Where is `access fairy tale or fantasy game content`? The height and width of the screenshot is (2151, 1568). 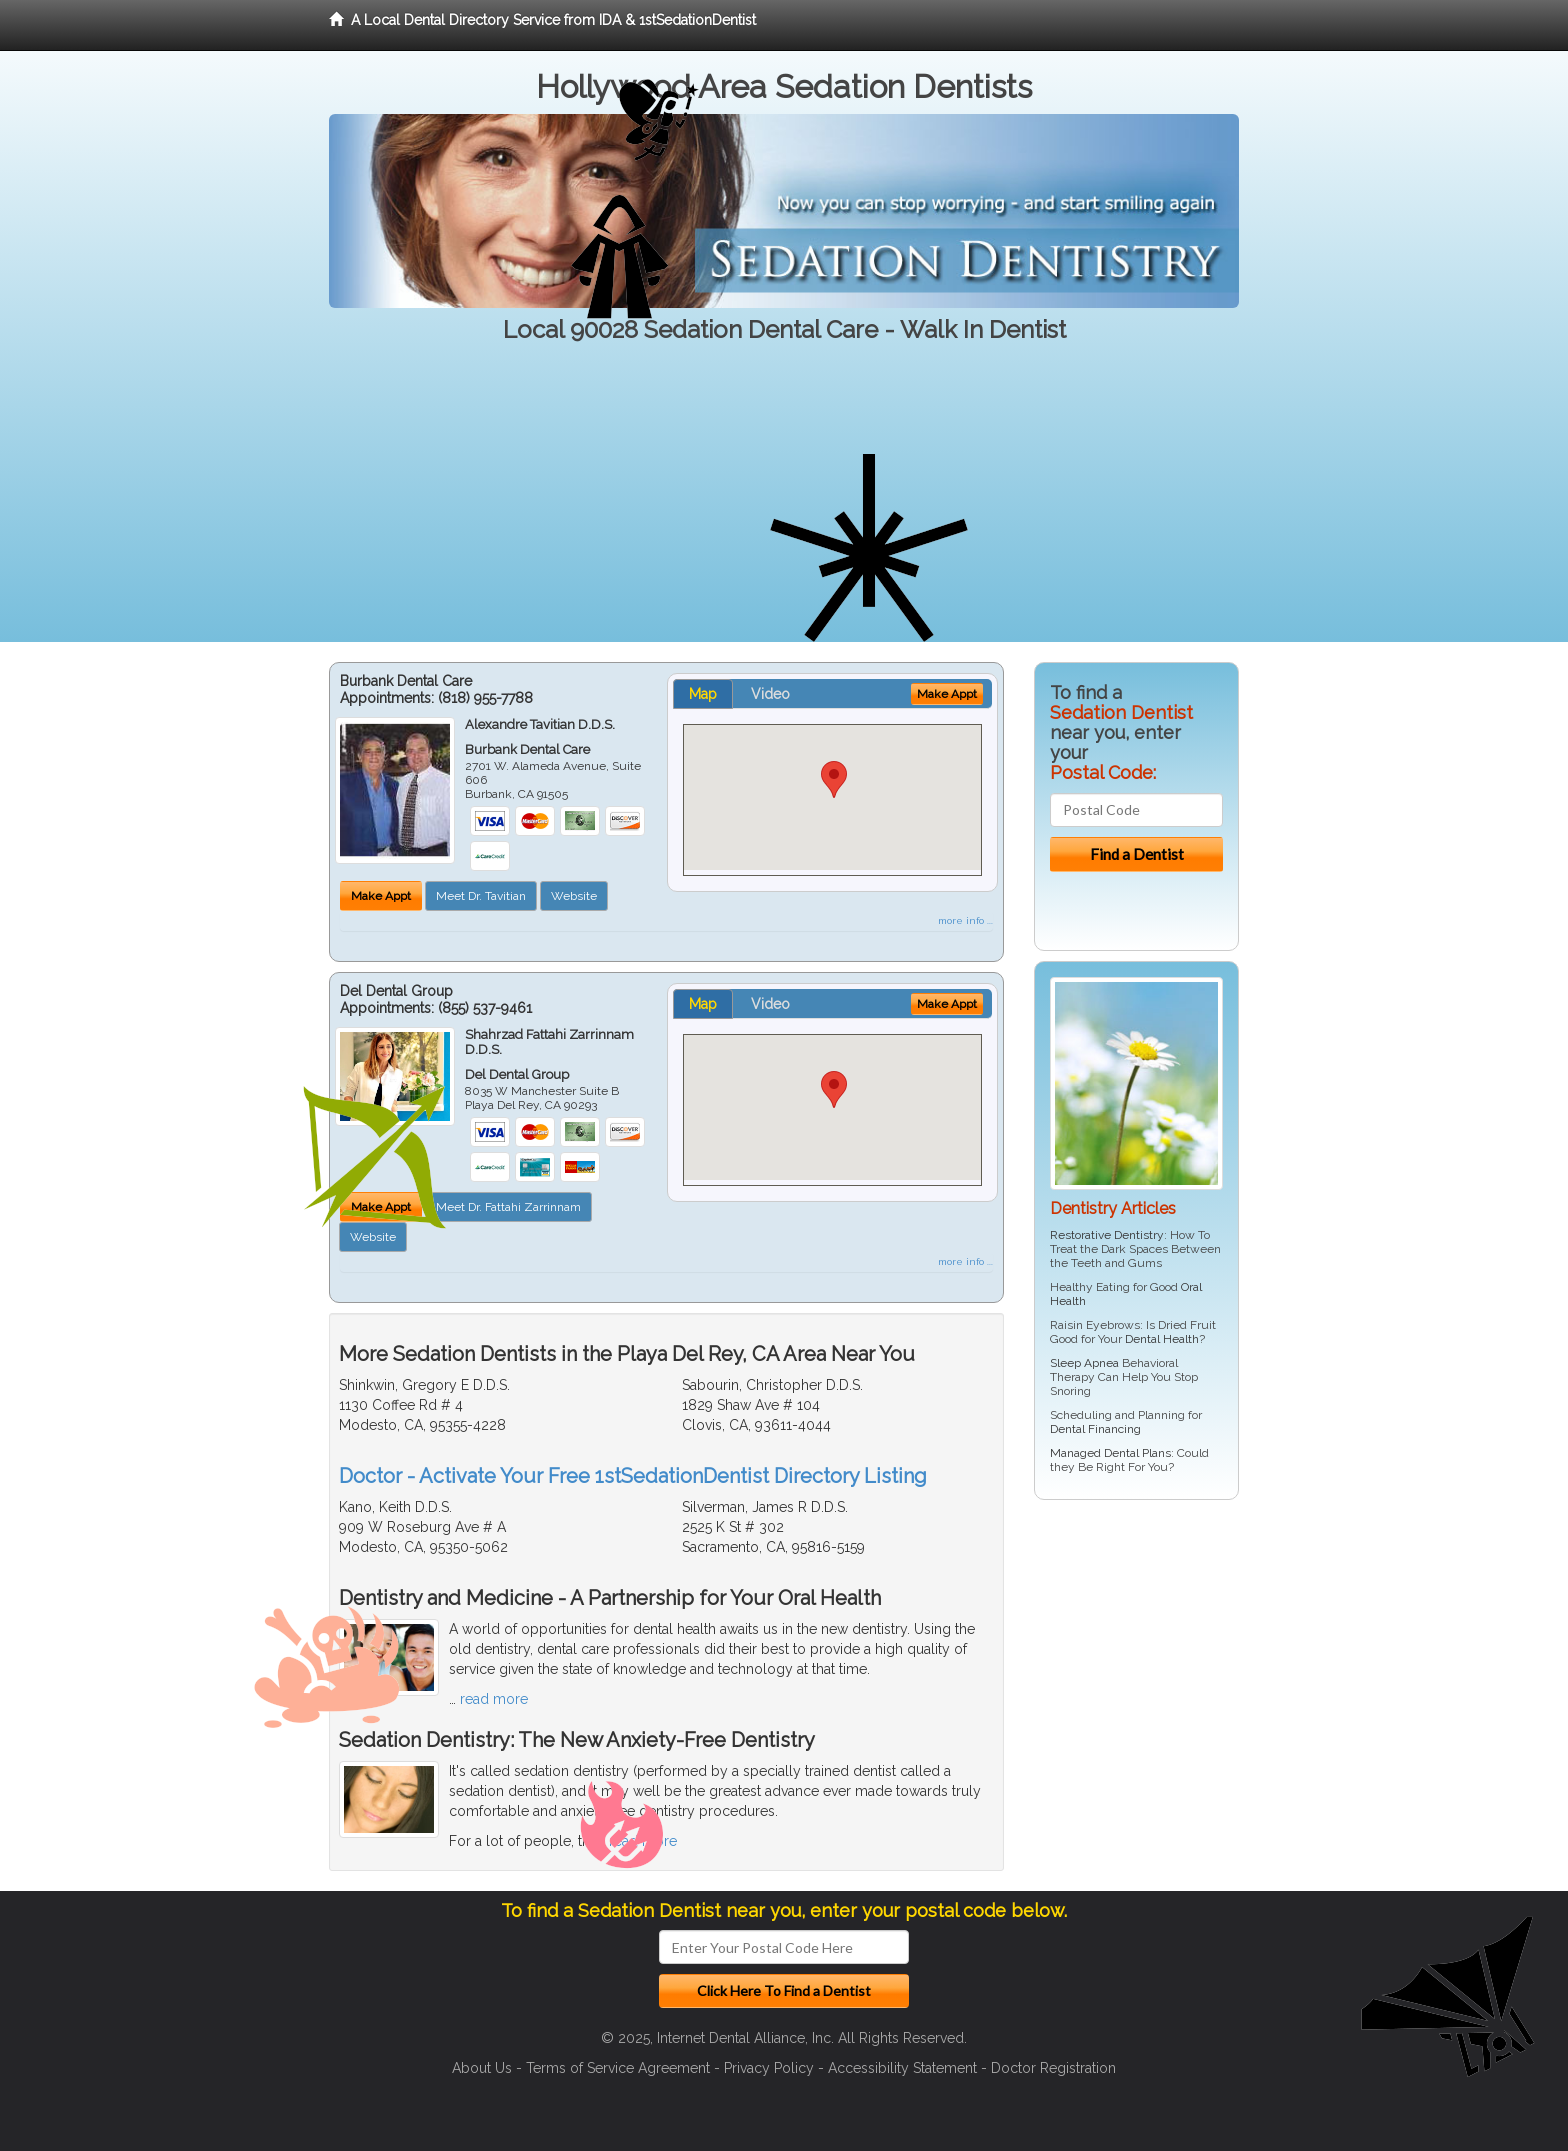
access fairy tale or fantasy game content is located at coordinates (659, 120).